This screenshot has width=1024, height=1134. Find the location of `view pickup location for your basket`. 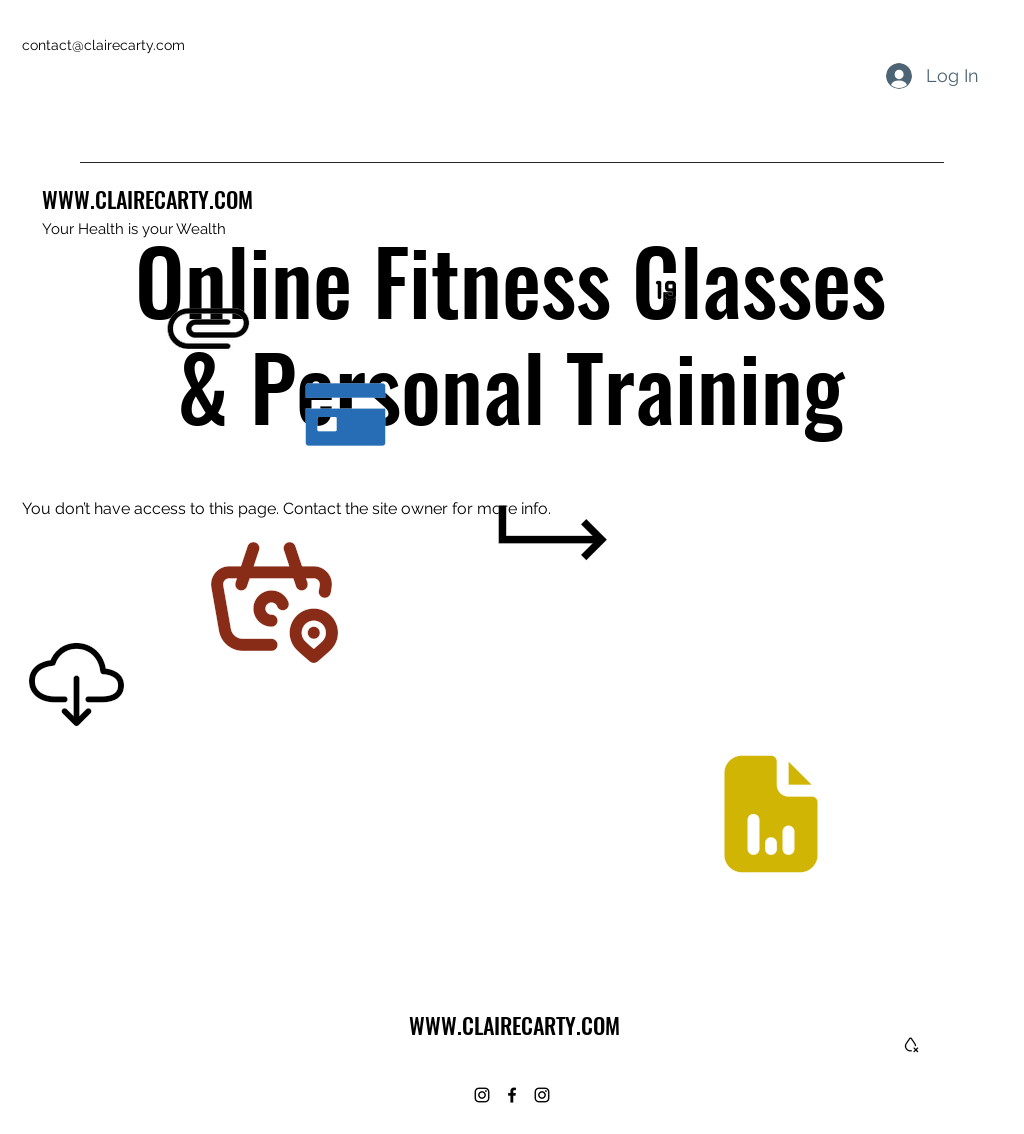

view pickup location for your basket is located at coordinates (271, 596).